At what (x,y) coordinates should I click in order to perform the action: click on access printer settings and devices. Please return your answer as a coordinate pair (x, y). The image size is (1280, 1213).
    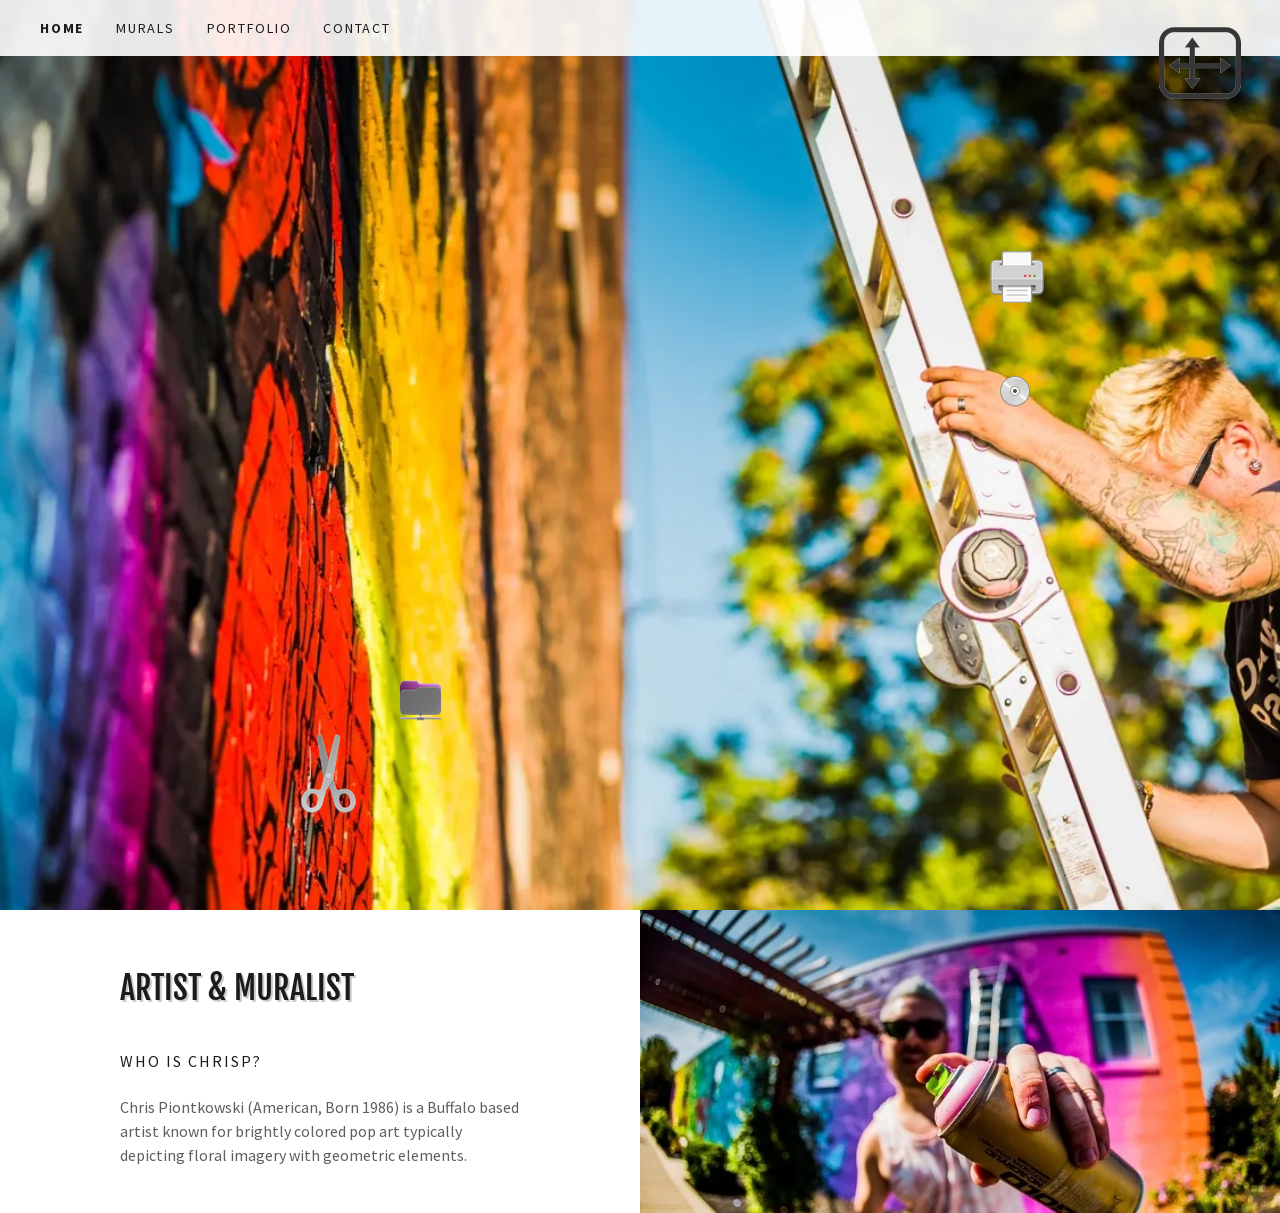
    Looking at the image, I should click on (1017, 277).